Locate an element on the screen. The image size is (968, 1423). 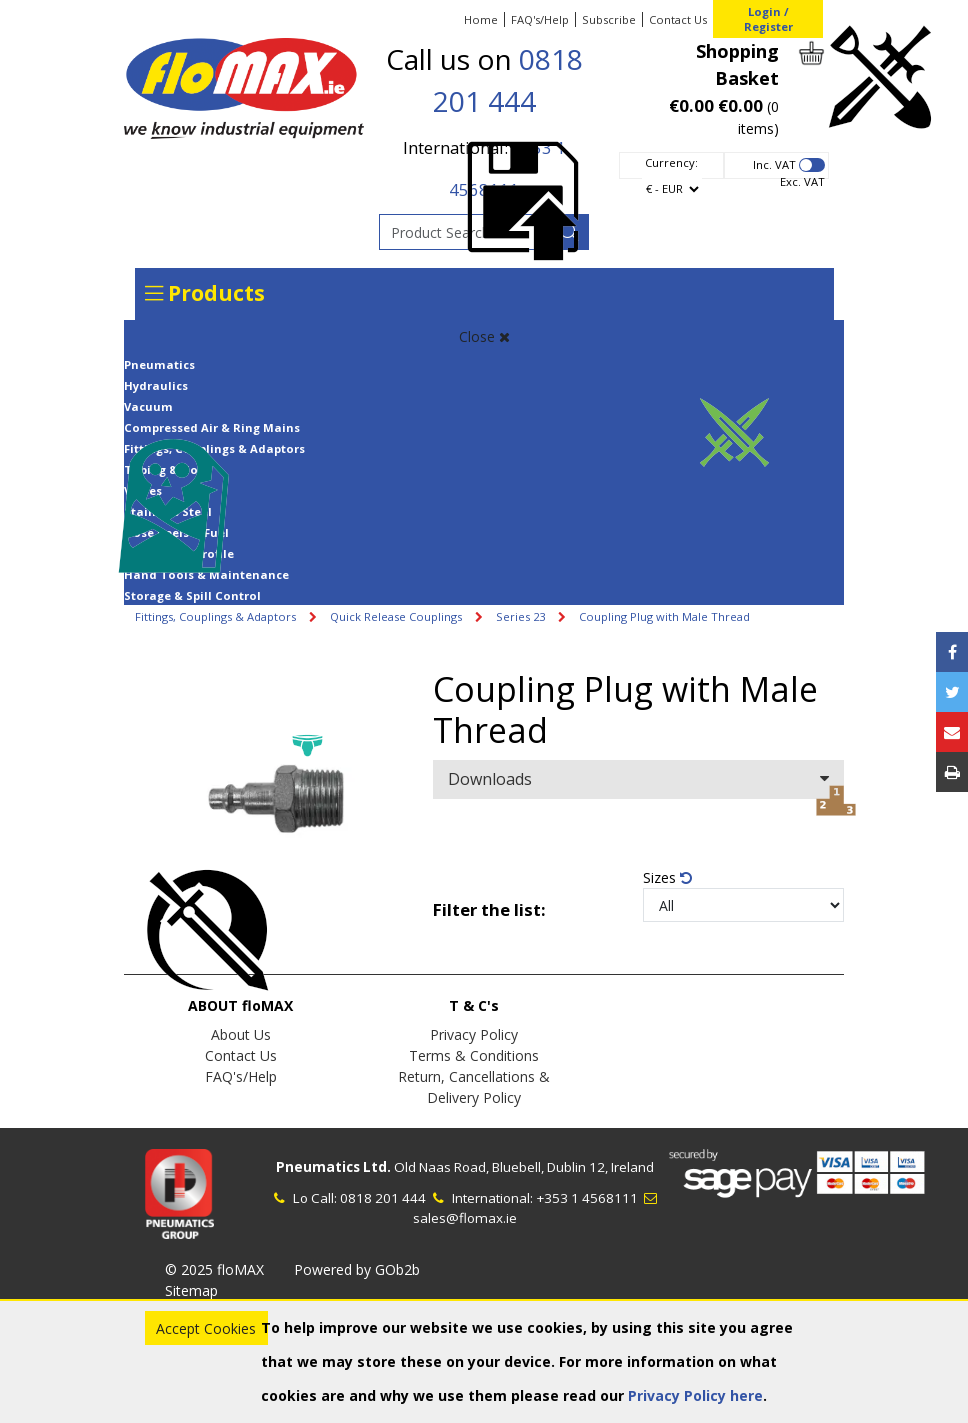
browse underwear or intimate apparel category is located at coordinates (307, 743).